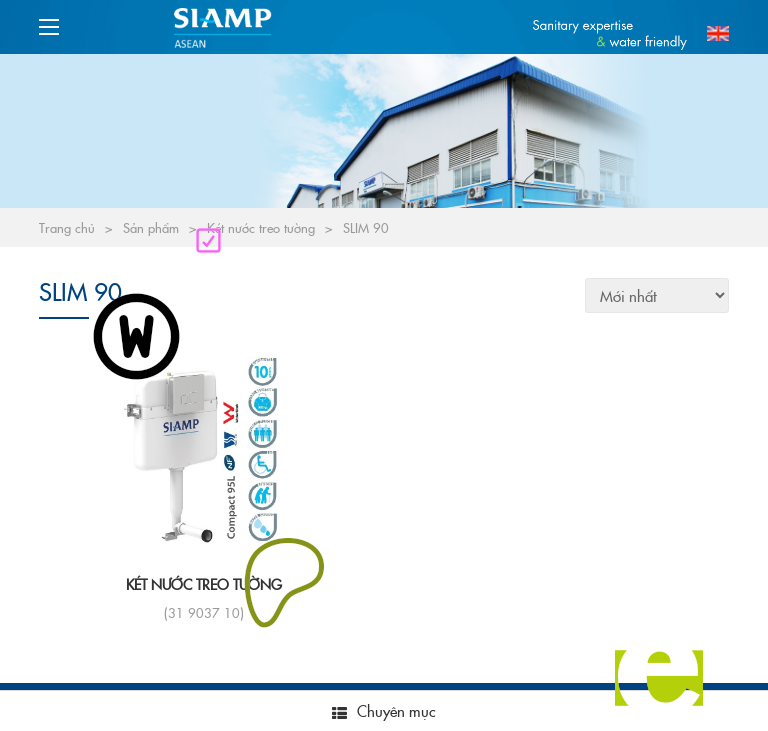 This screenshot has width=768, height=731. Describe the element at coordinates (281, 581) in the screenshot. I see `link to patreon profile or page` at that location.